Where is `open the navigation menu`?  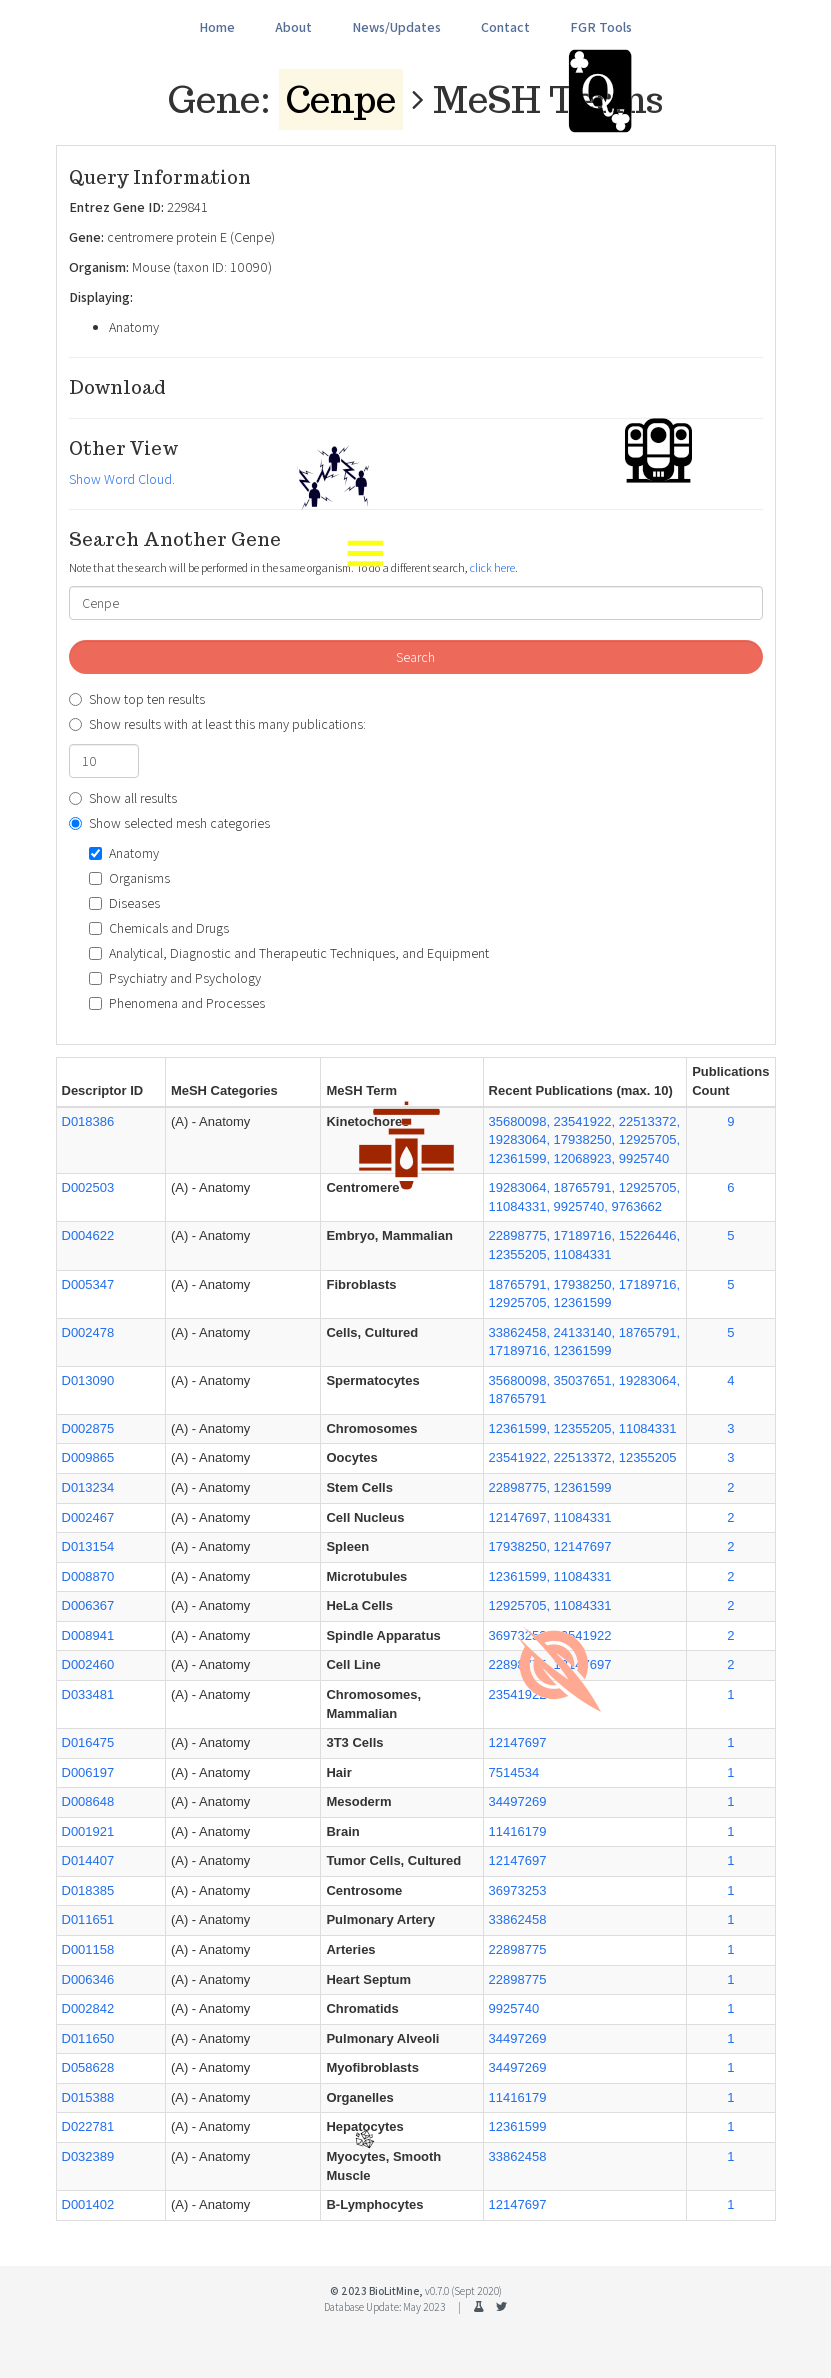 open the navigation menu is located at coordinates (365, 553).